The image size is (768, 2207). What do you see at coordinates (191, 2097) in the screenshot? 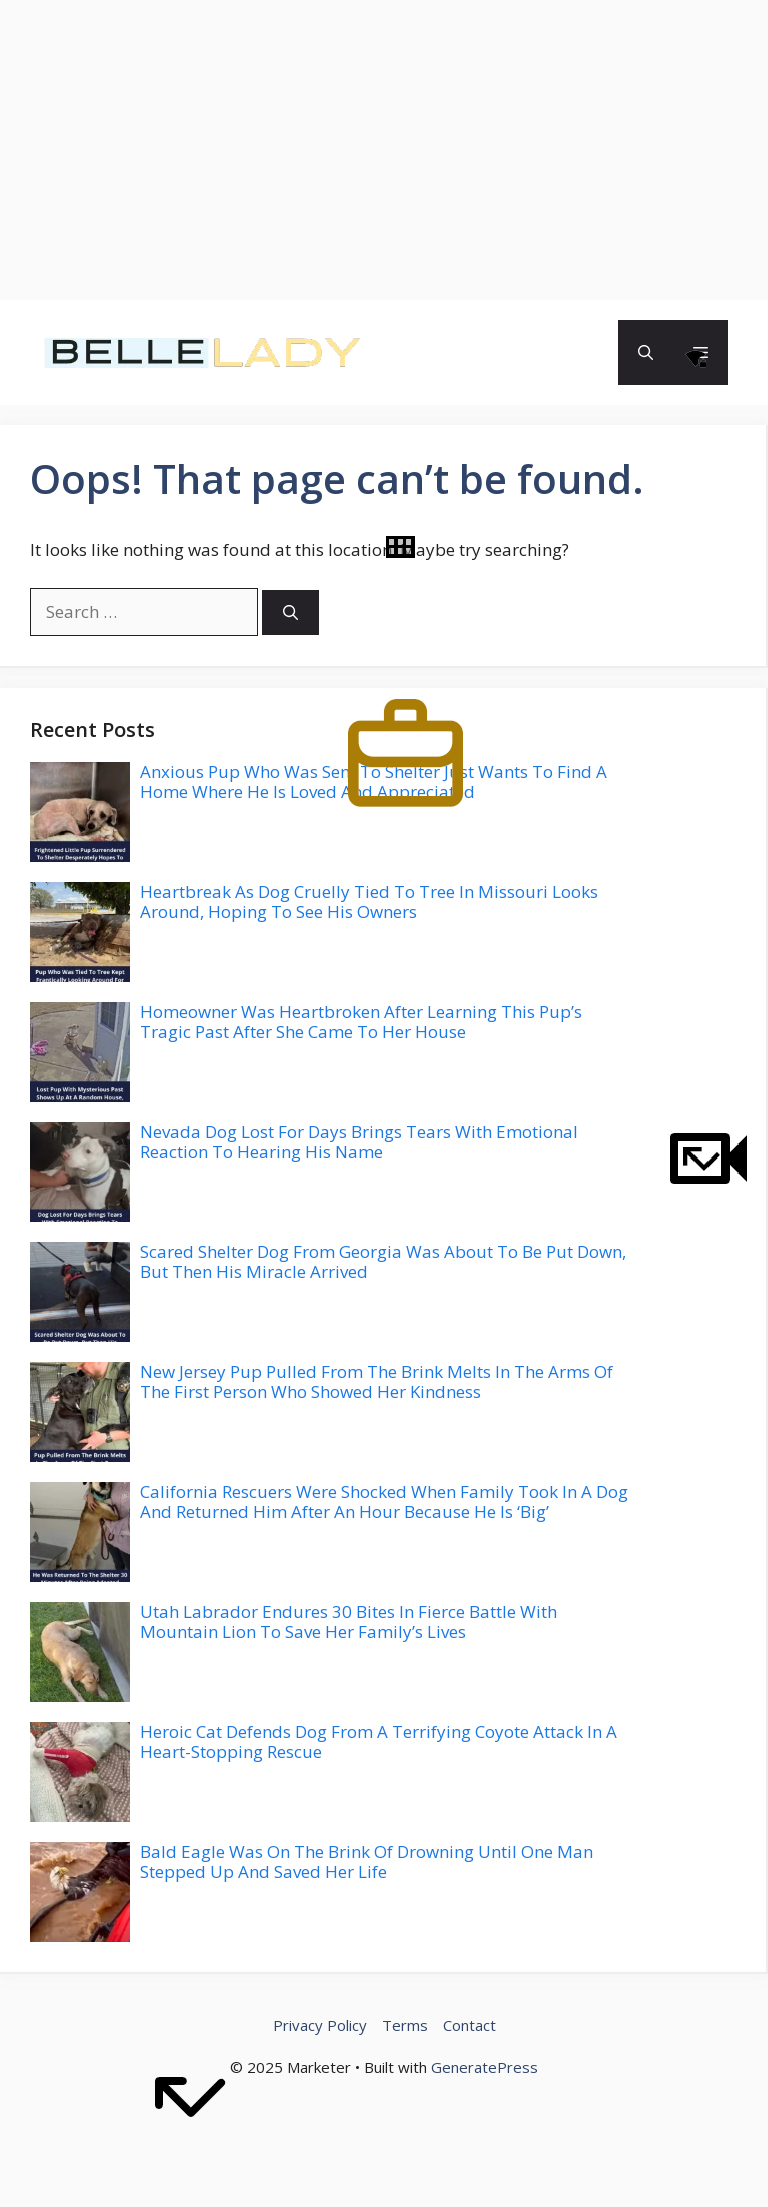
I see `indicates a missed incoming call` at bounding box center [191, 2097].